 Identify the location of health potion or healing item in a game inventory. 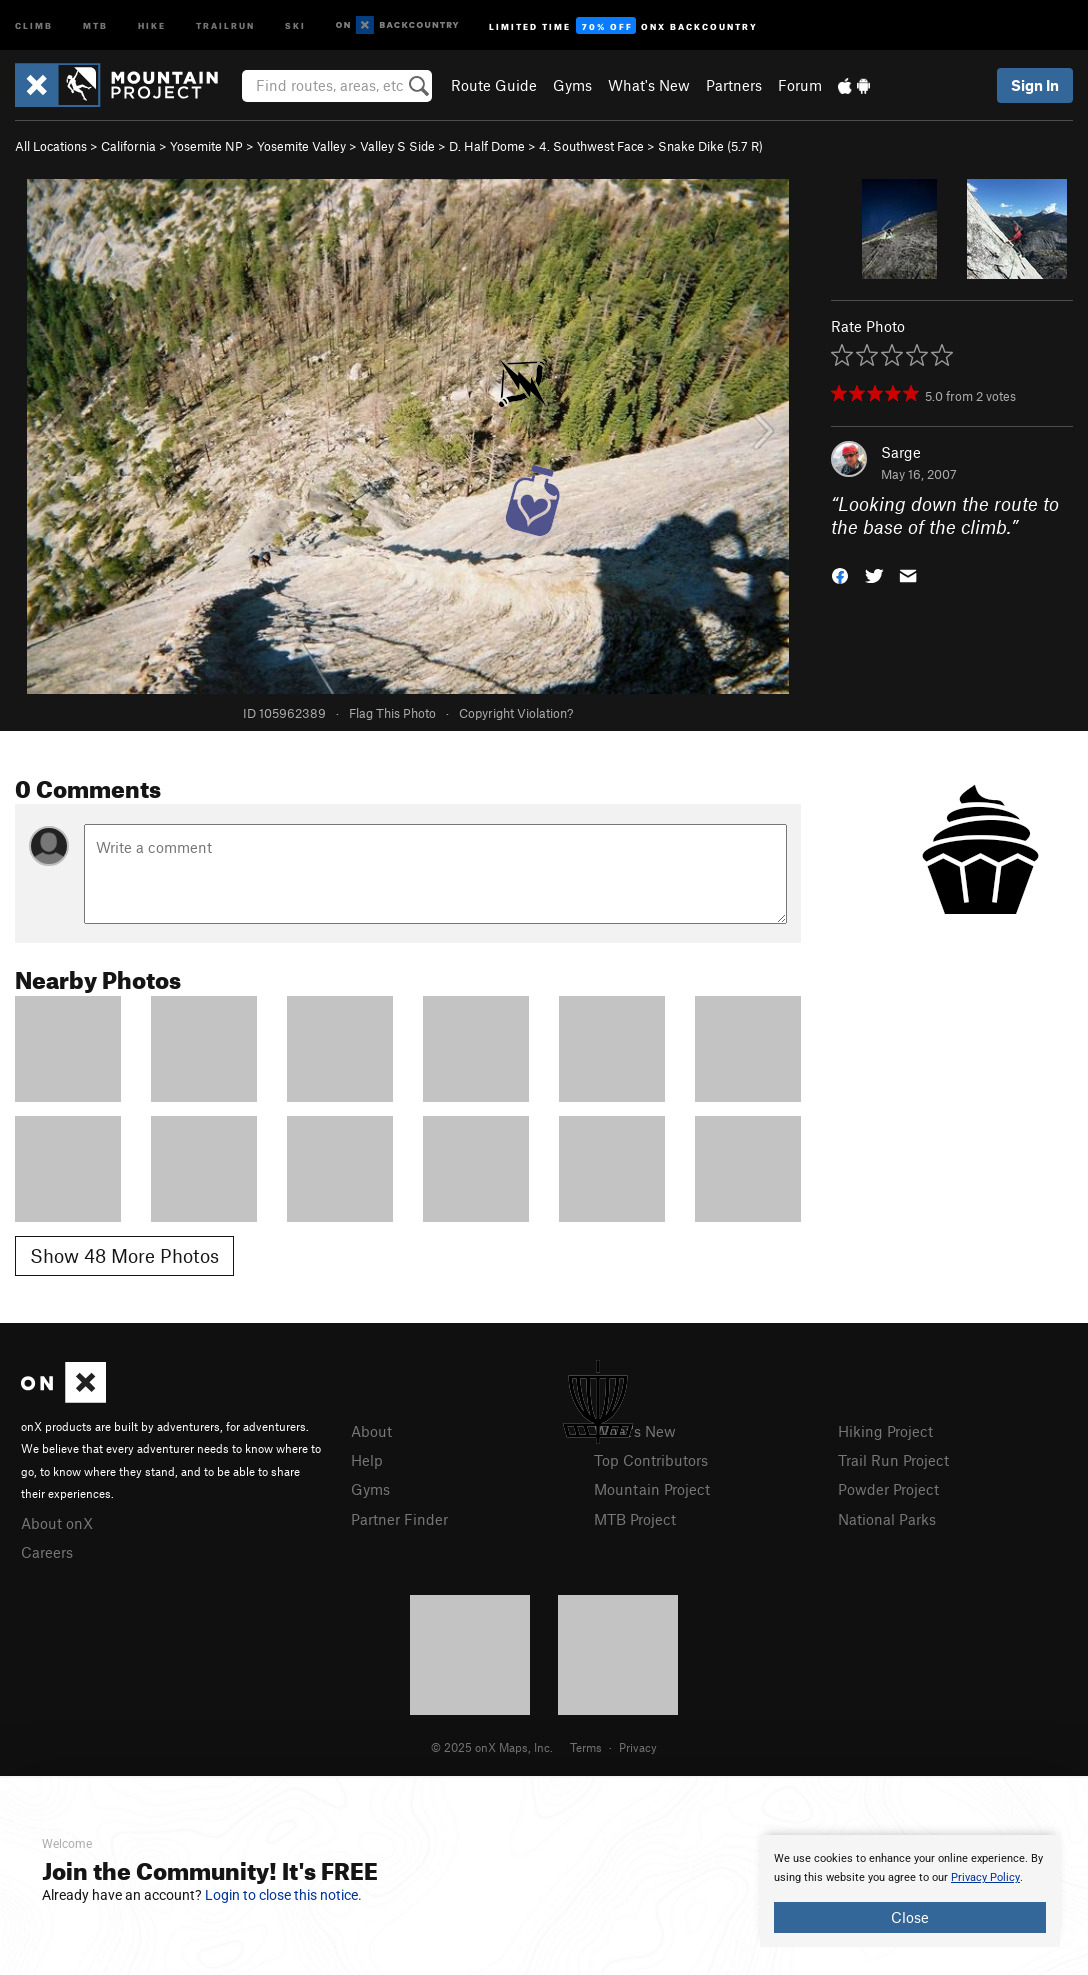
(533, 500).